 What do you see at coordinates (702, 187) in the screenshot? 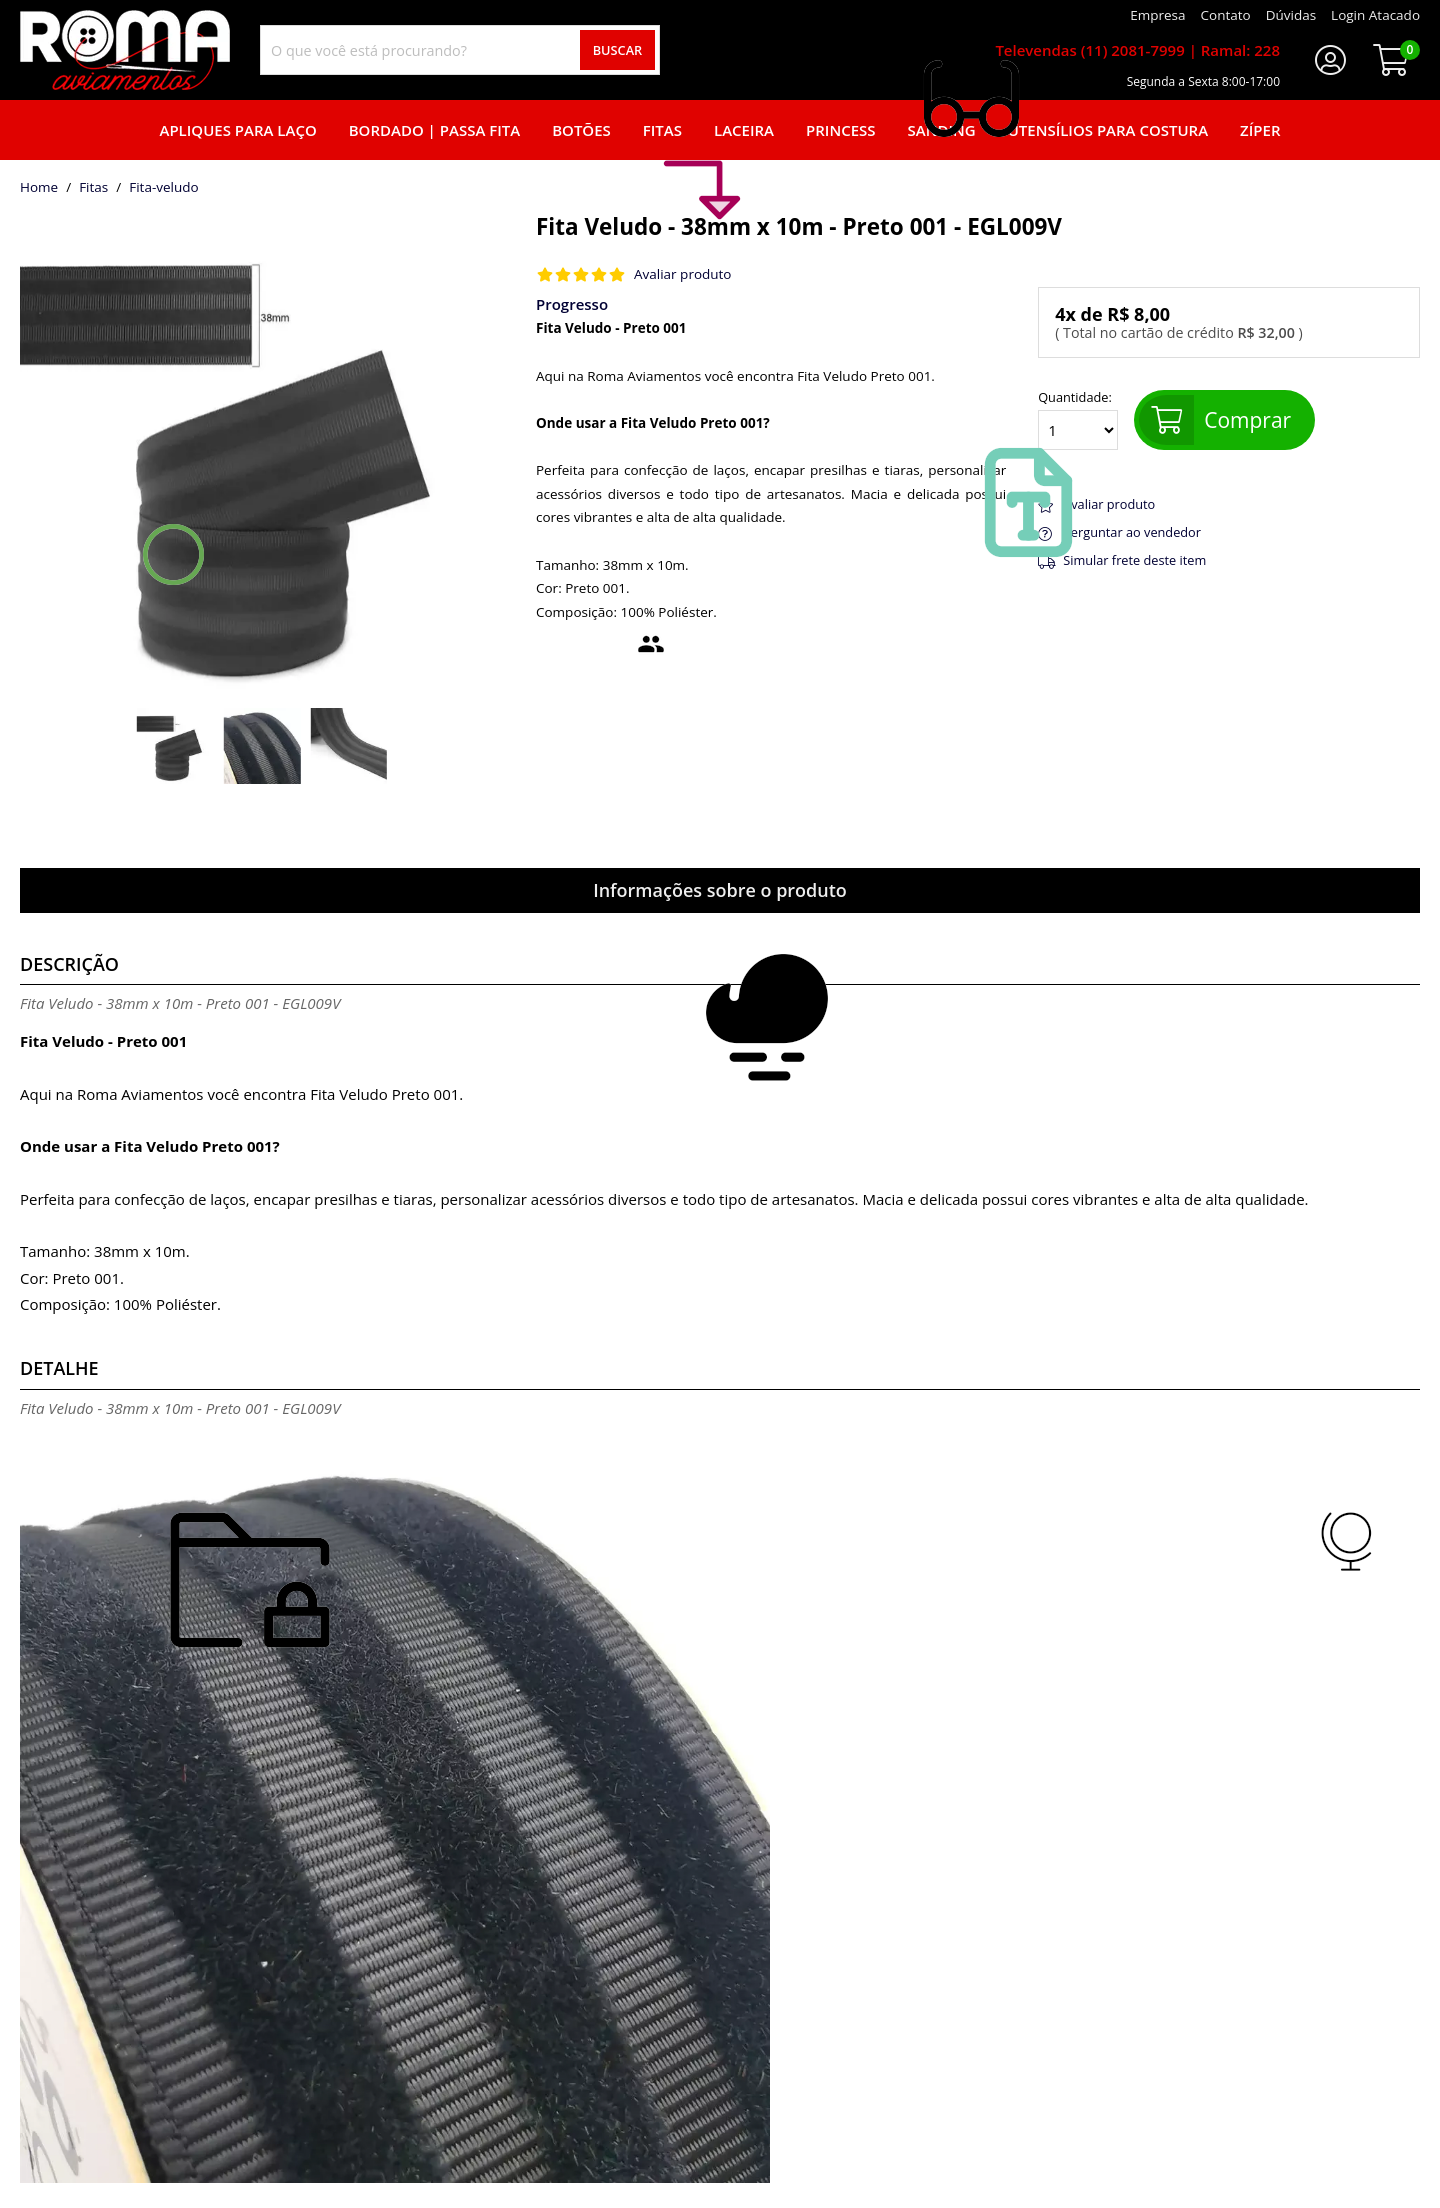
I see `redirect content to a lower section` at bounding box center [702, 187].